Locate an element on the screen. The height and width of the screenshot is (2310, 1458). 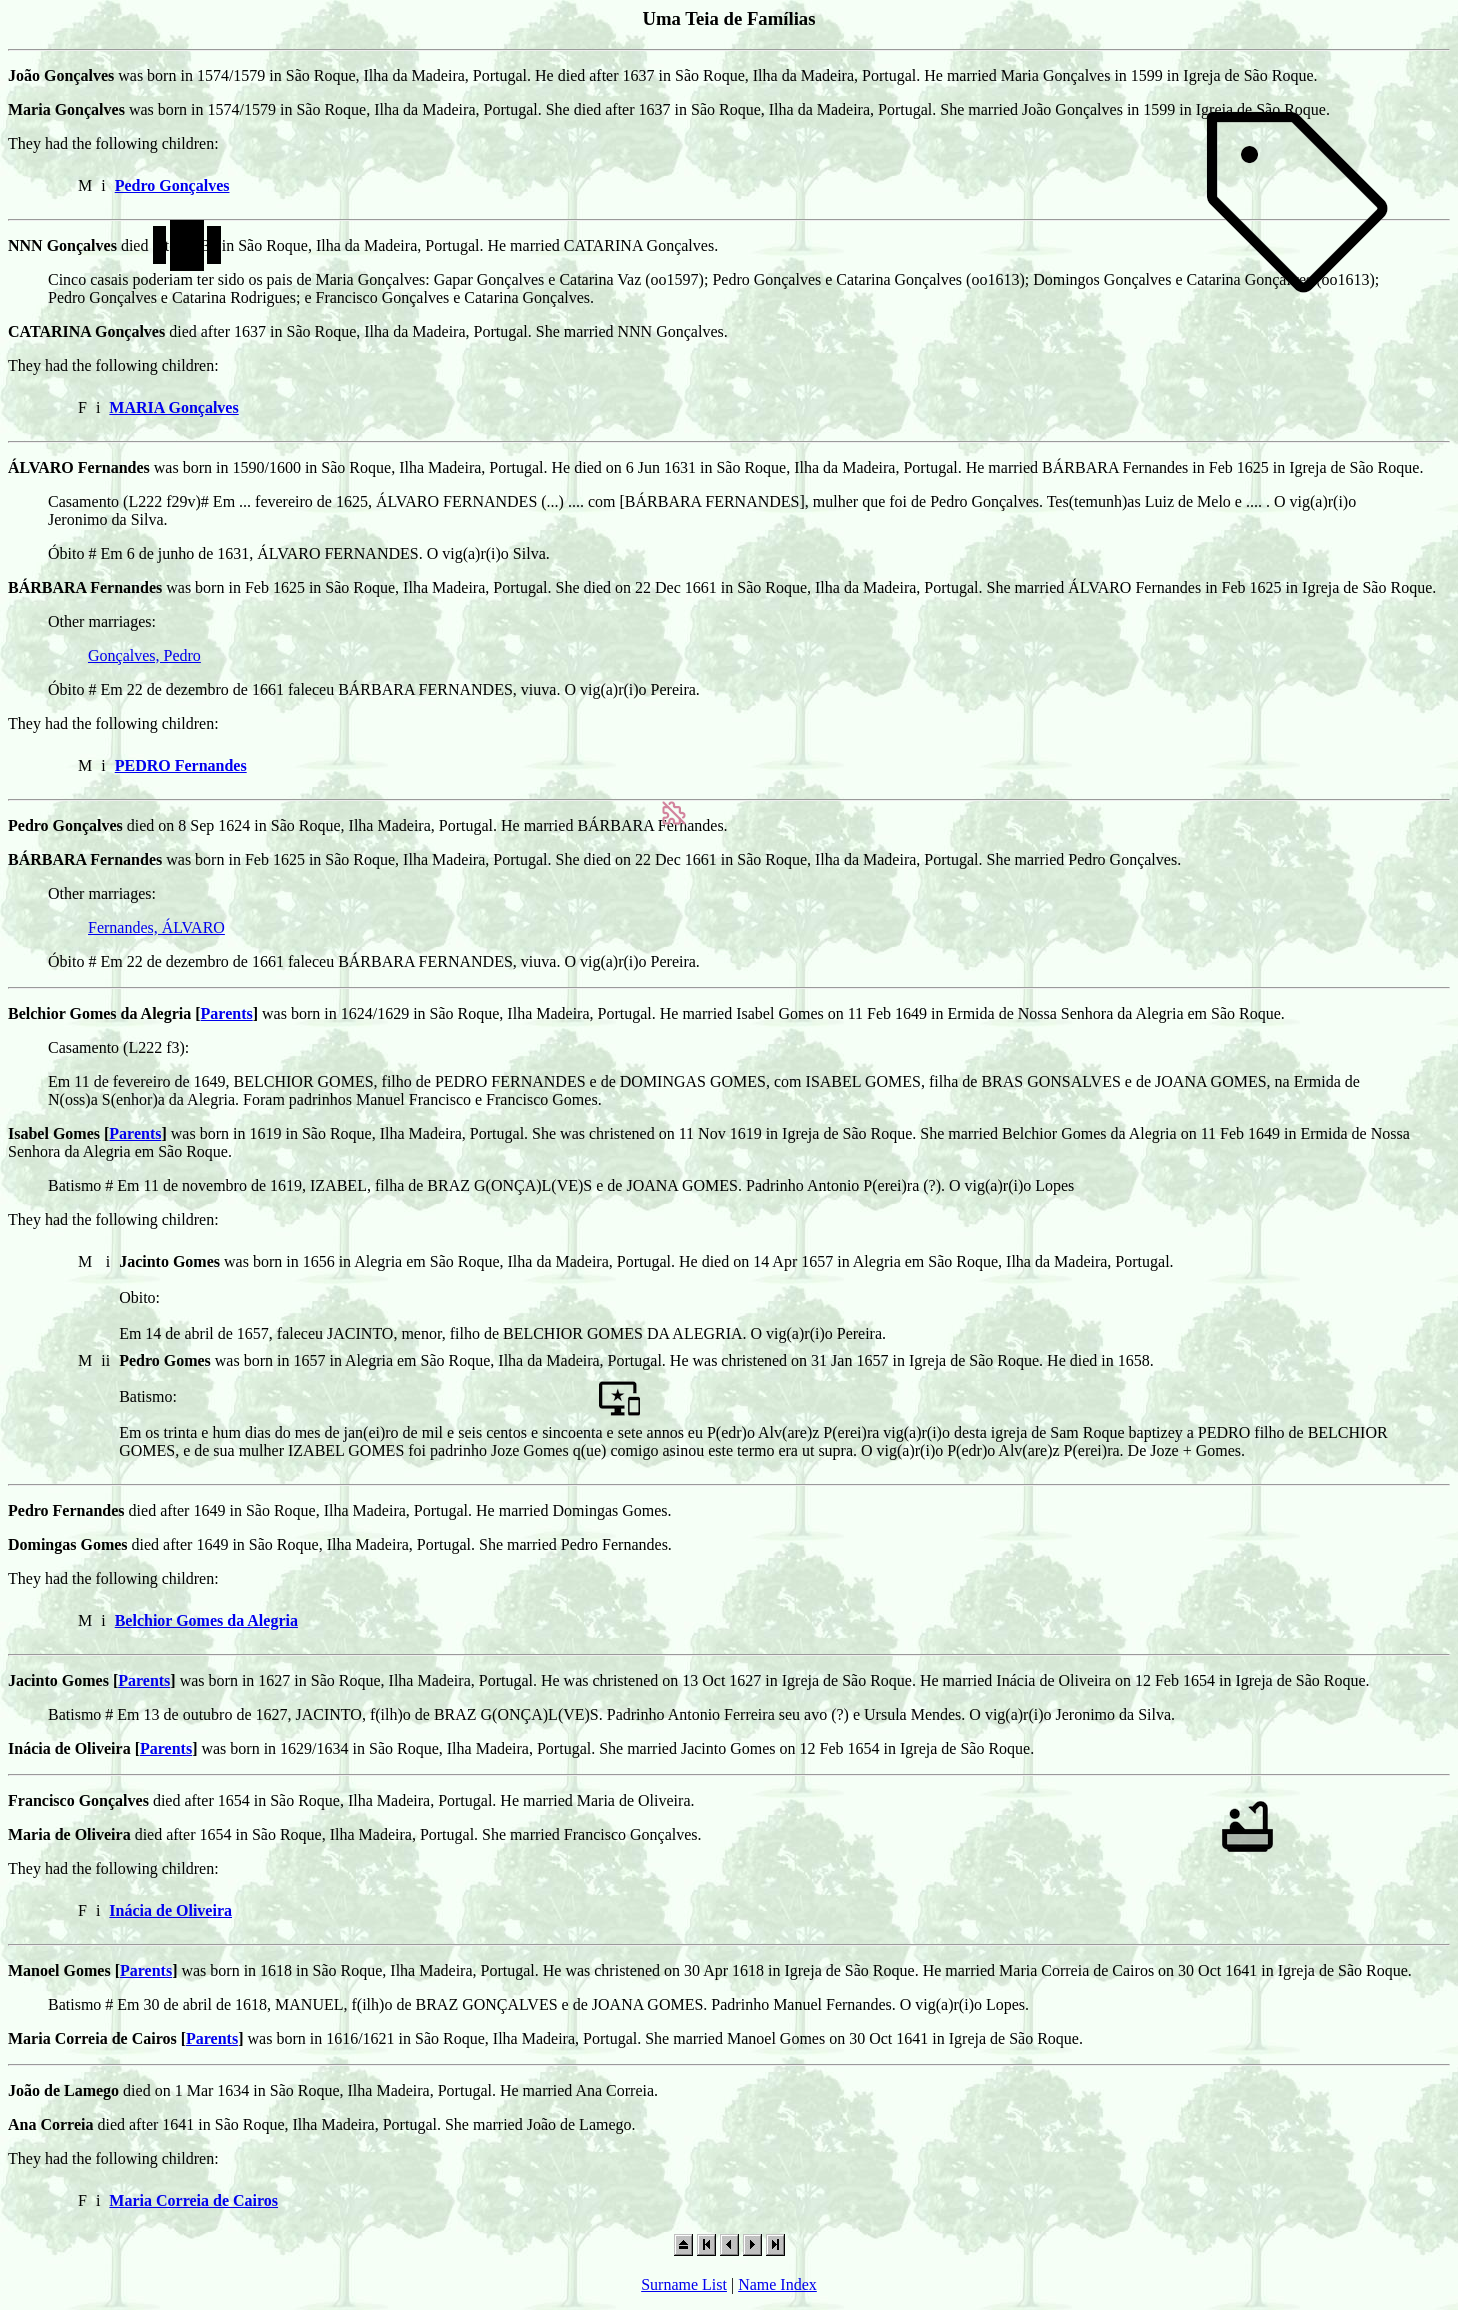
disable or remove an extension or plugin is located at coordinates (674, 813).